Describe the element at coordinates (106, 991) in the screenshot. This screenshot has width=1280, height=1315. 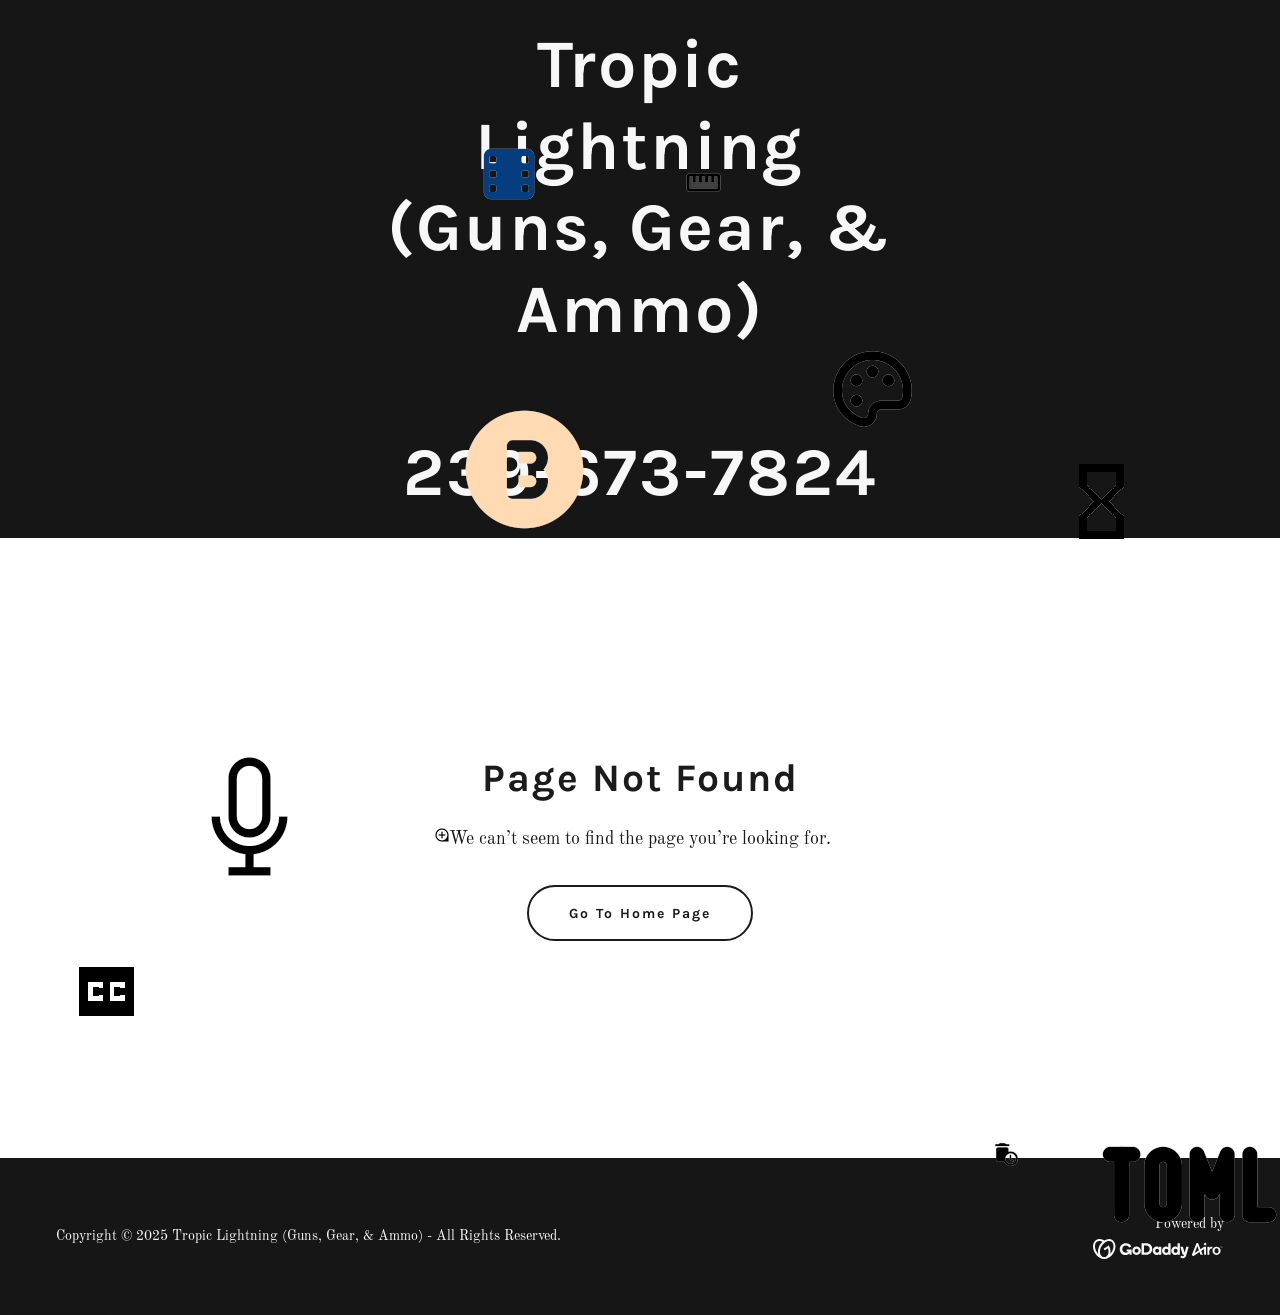
I see `enable closed captions for video content` at that location.